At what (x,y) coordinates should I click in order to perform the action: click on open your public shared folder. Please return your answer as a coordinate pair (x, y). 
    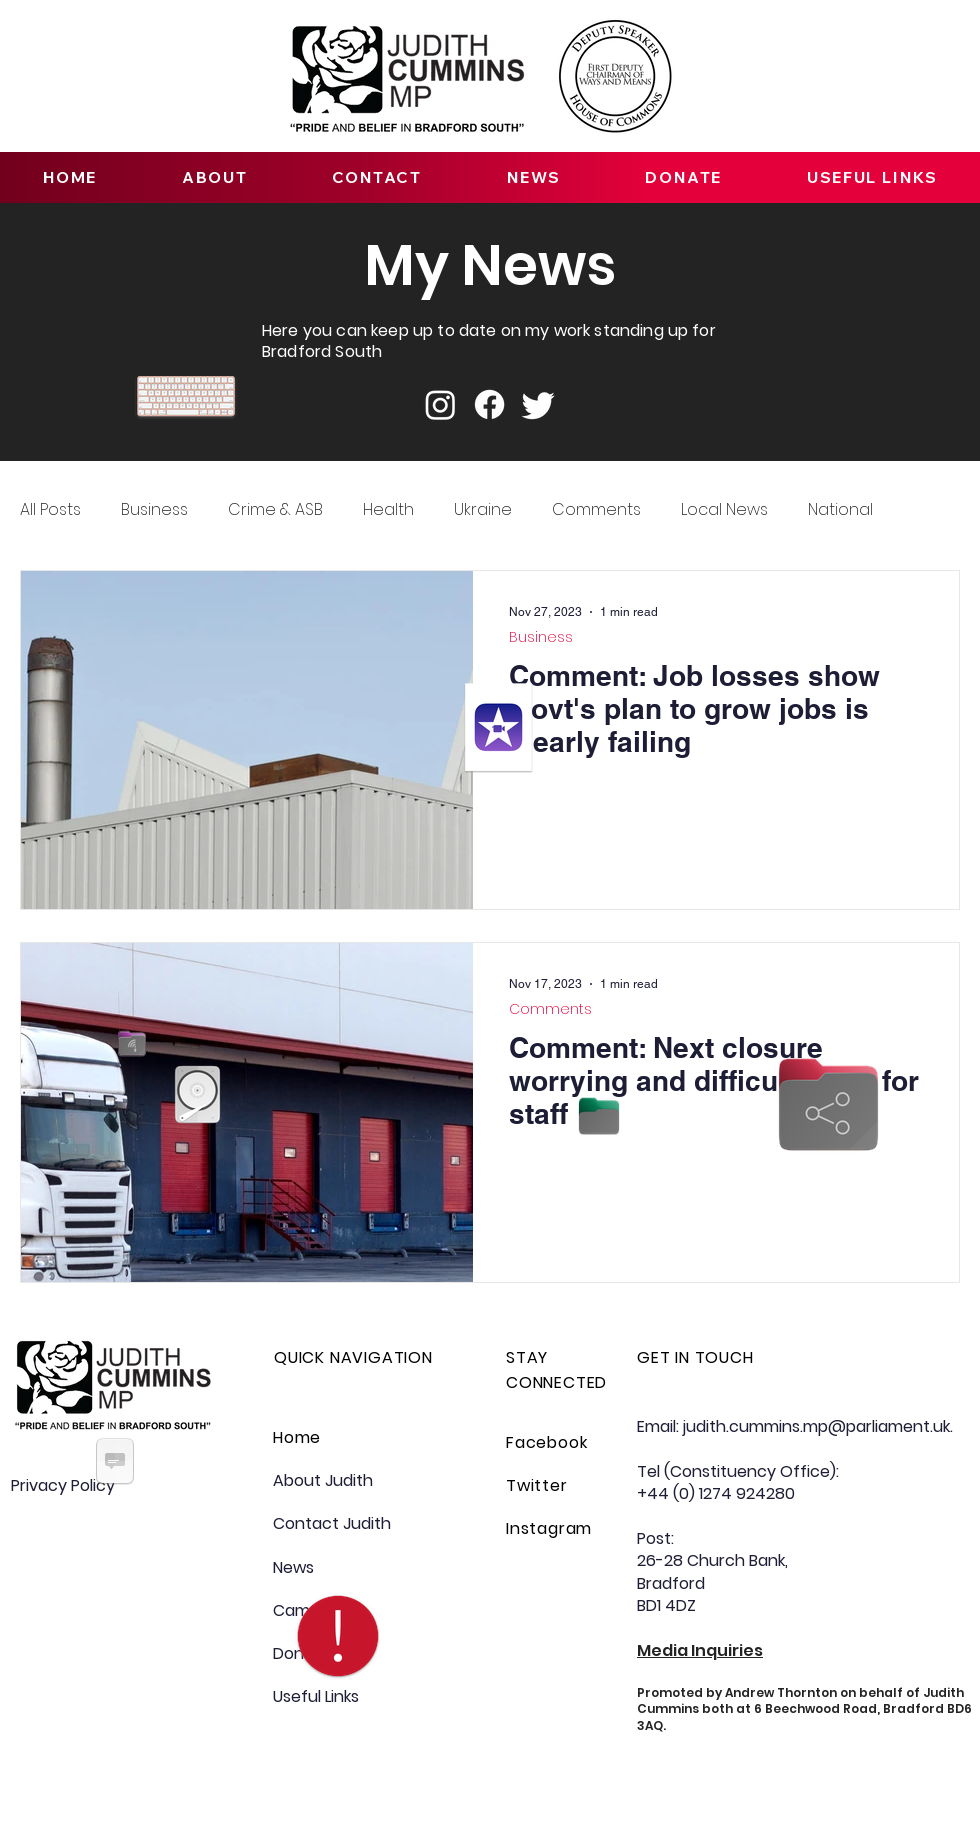
    Looking at the image, I should click on (828, 1104).